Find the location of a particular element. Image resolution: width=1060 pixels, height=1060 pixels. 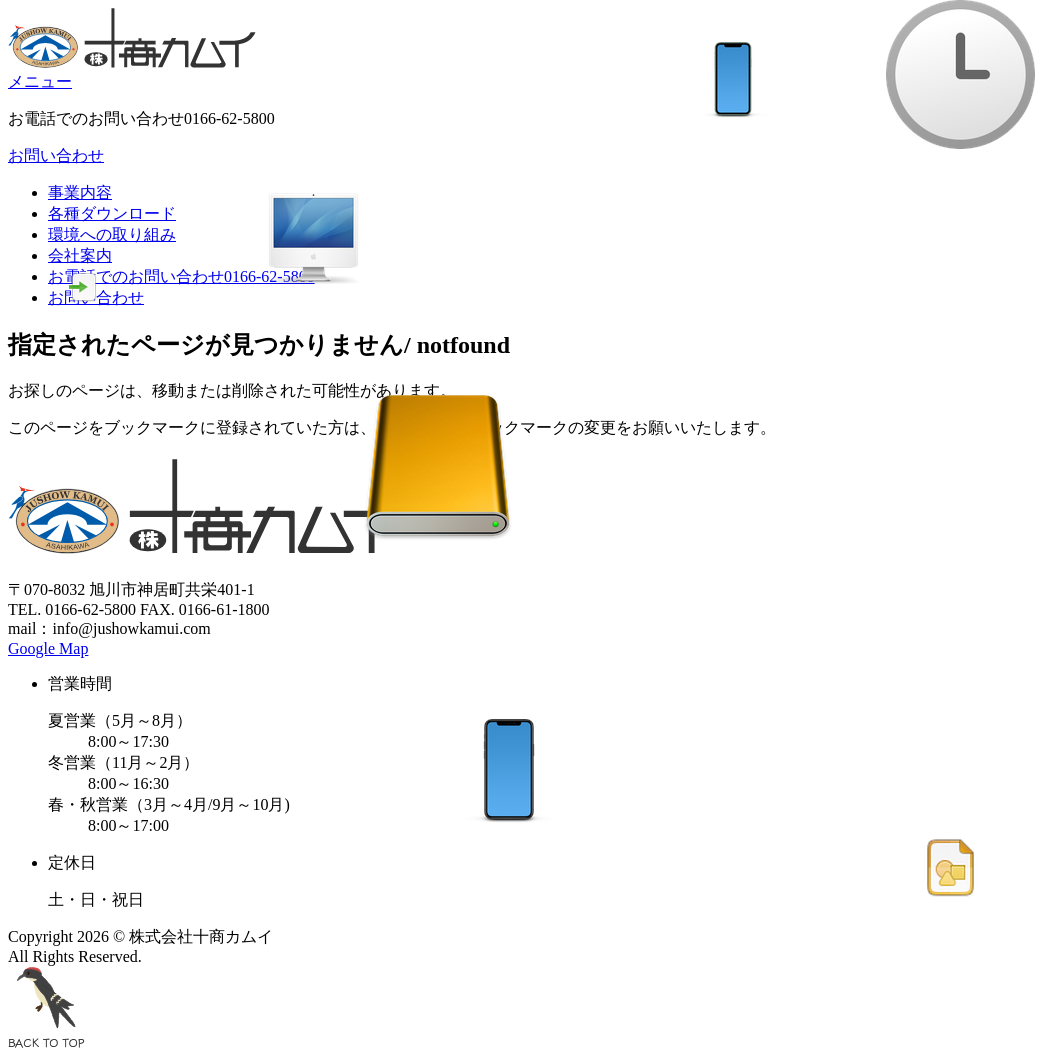

libreoffice draw document file is located at coordinates (950, 867).